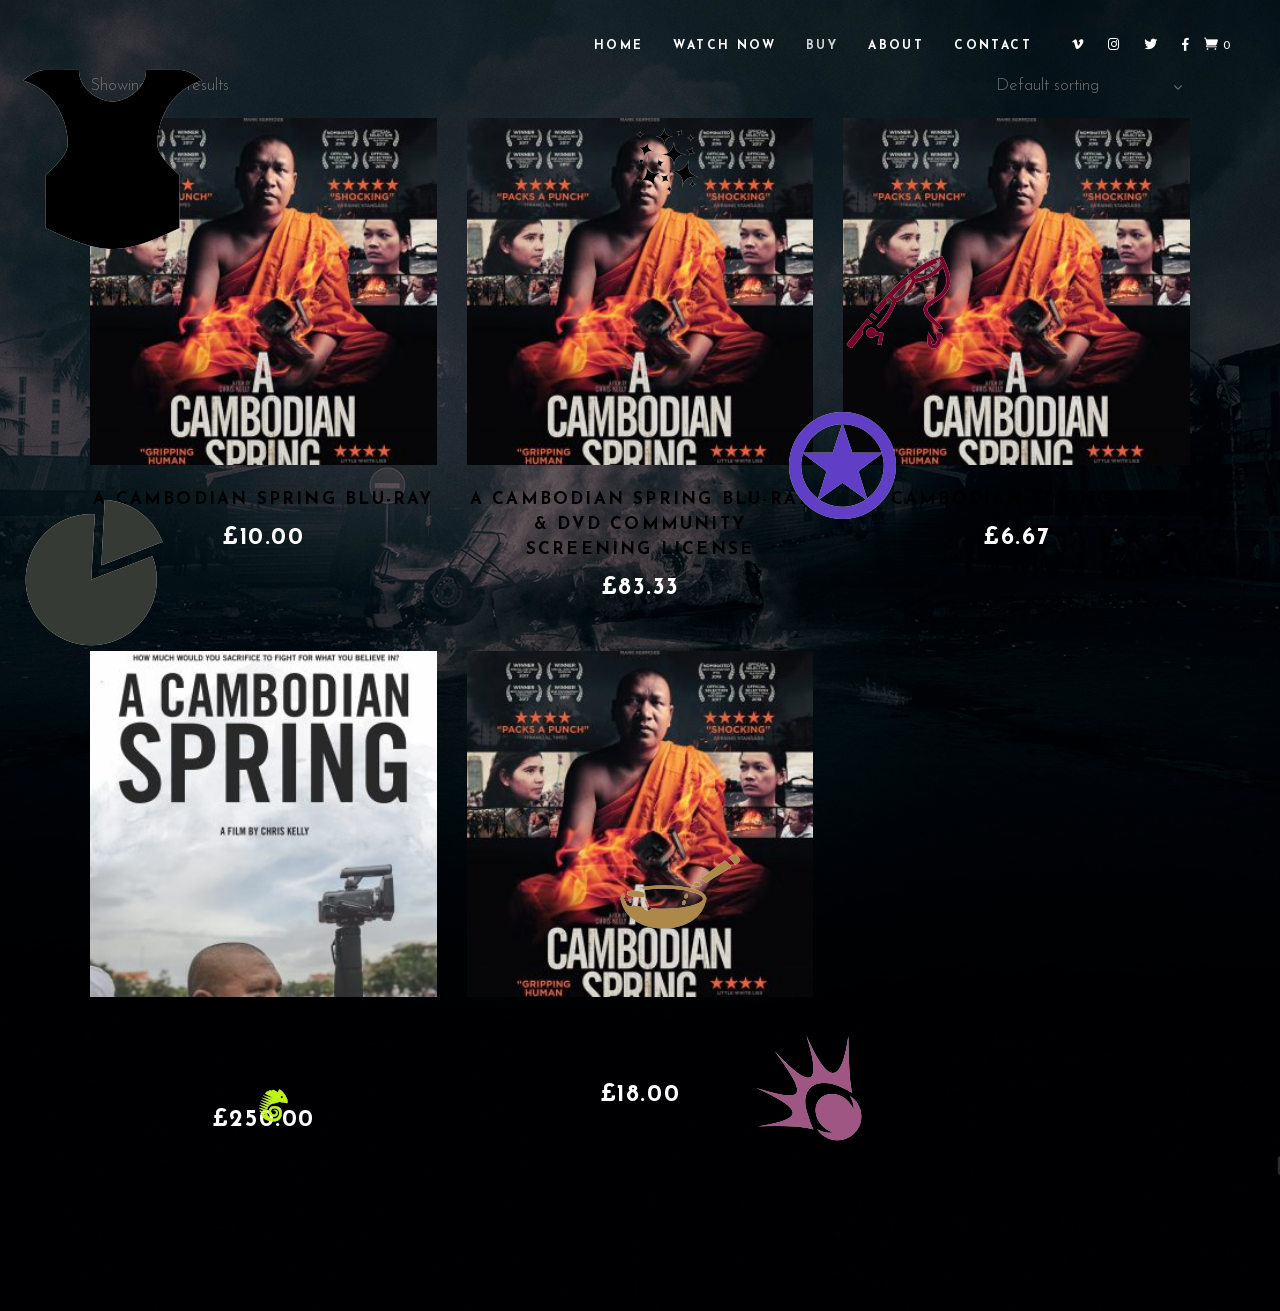 The height and width of the screenshot is (1311, 1280). What do you see at coordinates (94, 572) in the screenshot?
I see `view analytics or statistics breakdown` at bounding box center [94, 572].